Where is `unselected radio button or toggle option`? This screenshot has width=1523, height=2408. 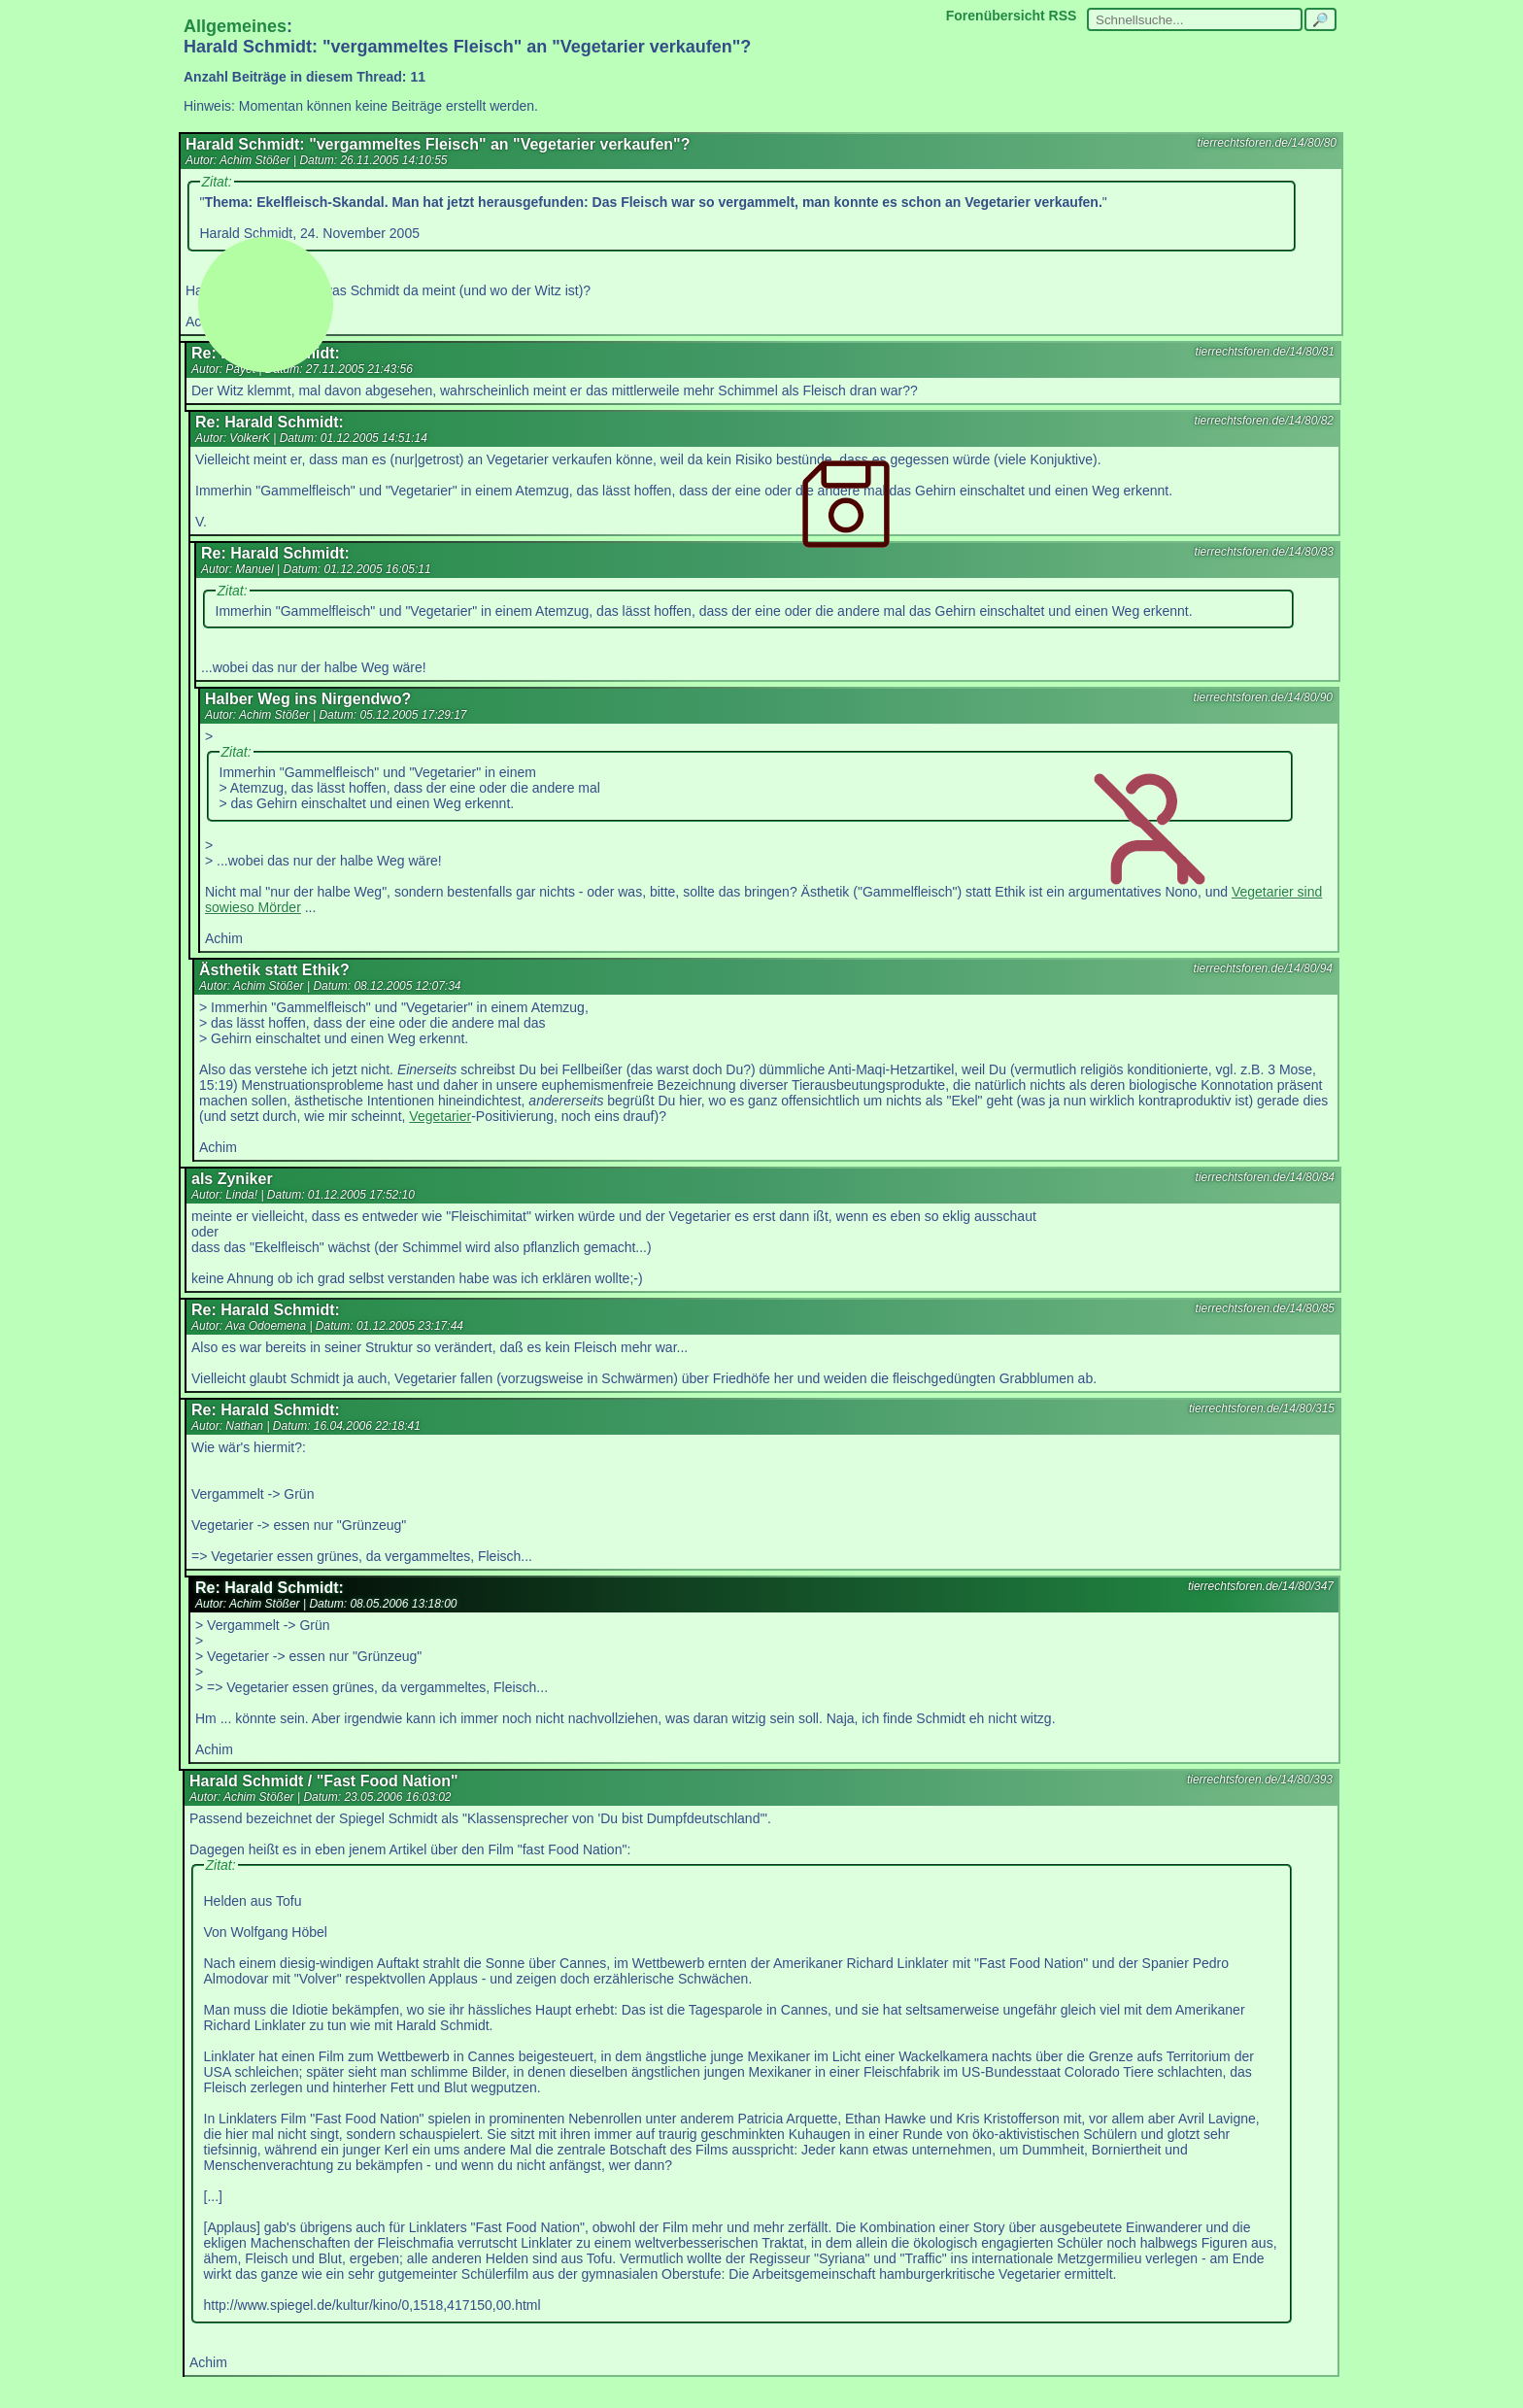 unselected radio button or toggle option is located at coordinates (265, 304).